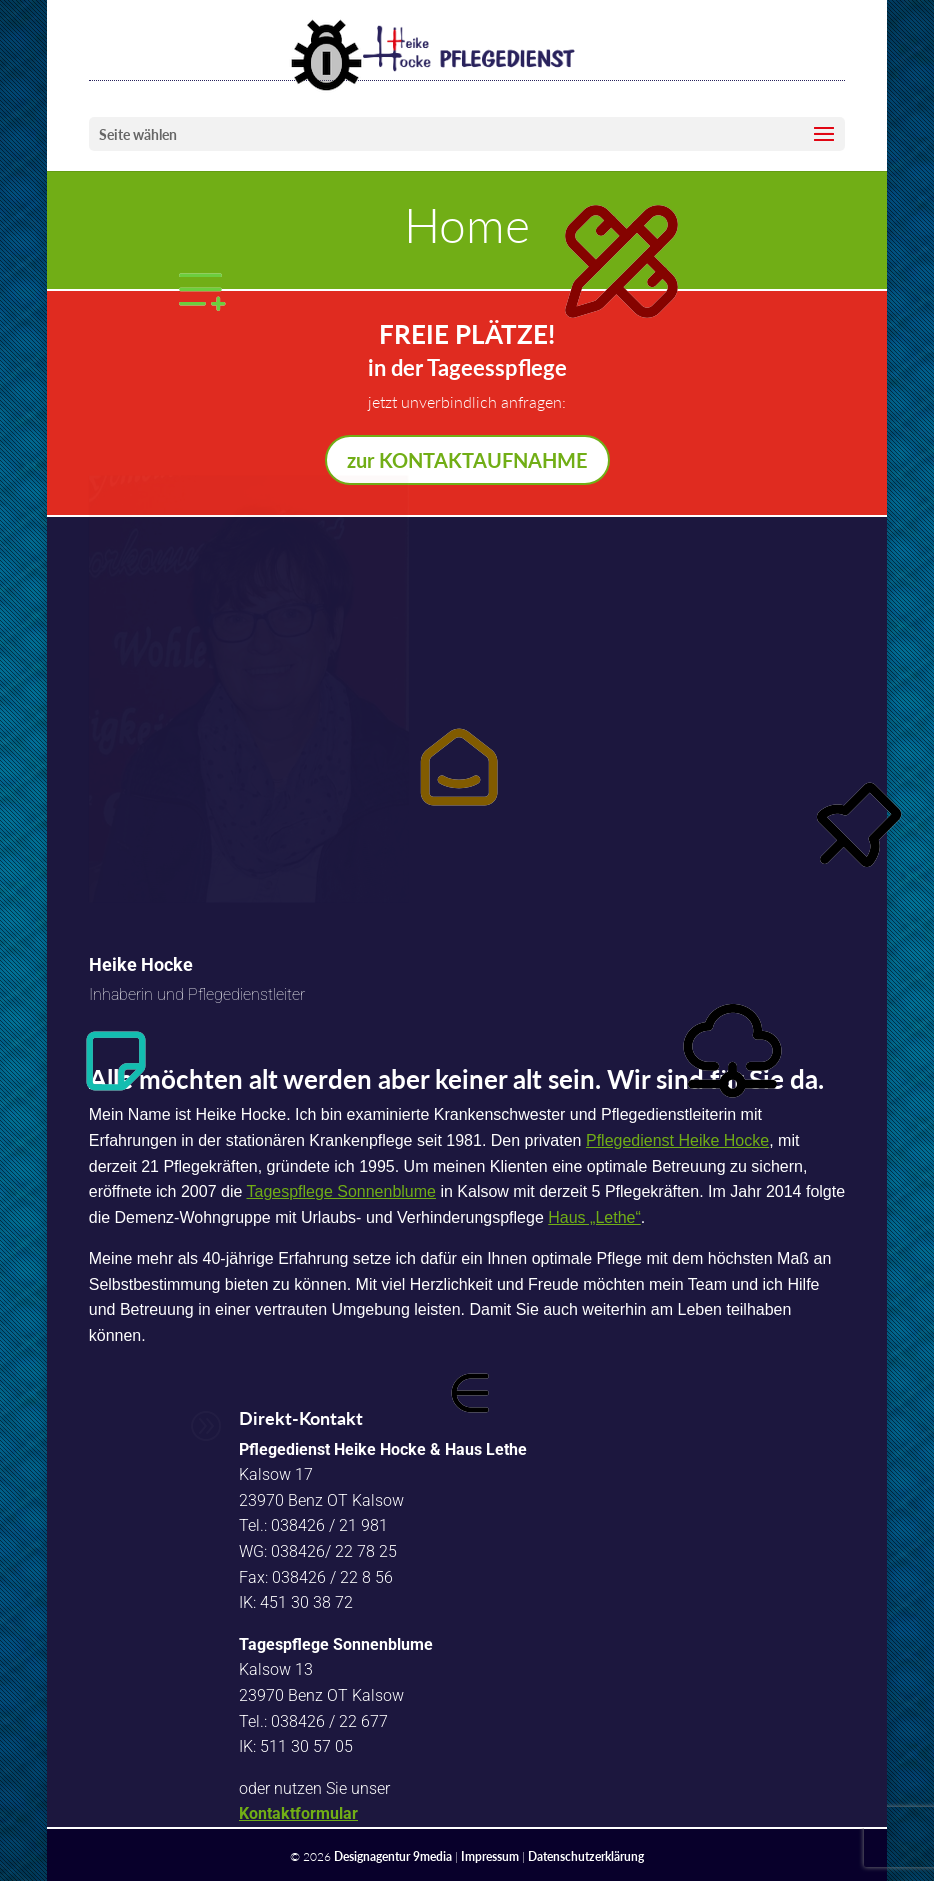 The height and width of the screenshot is (1881, 934). I want to click on add a new item to the list, so click(200, 289).